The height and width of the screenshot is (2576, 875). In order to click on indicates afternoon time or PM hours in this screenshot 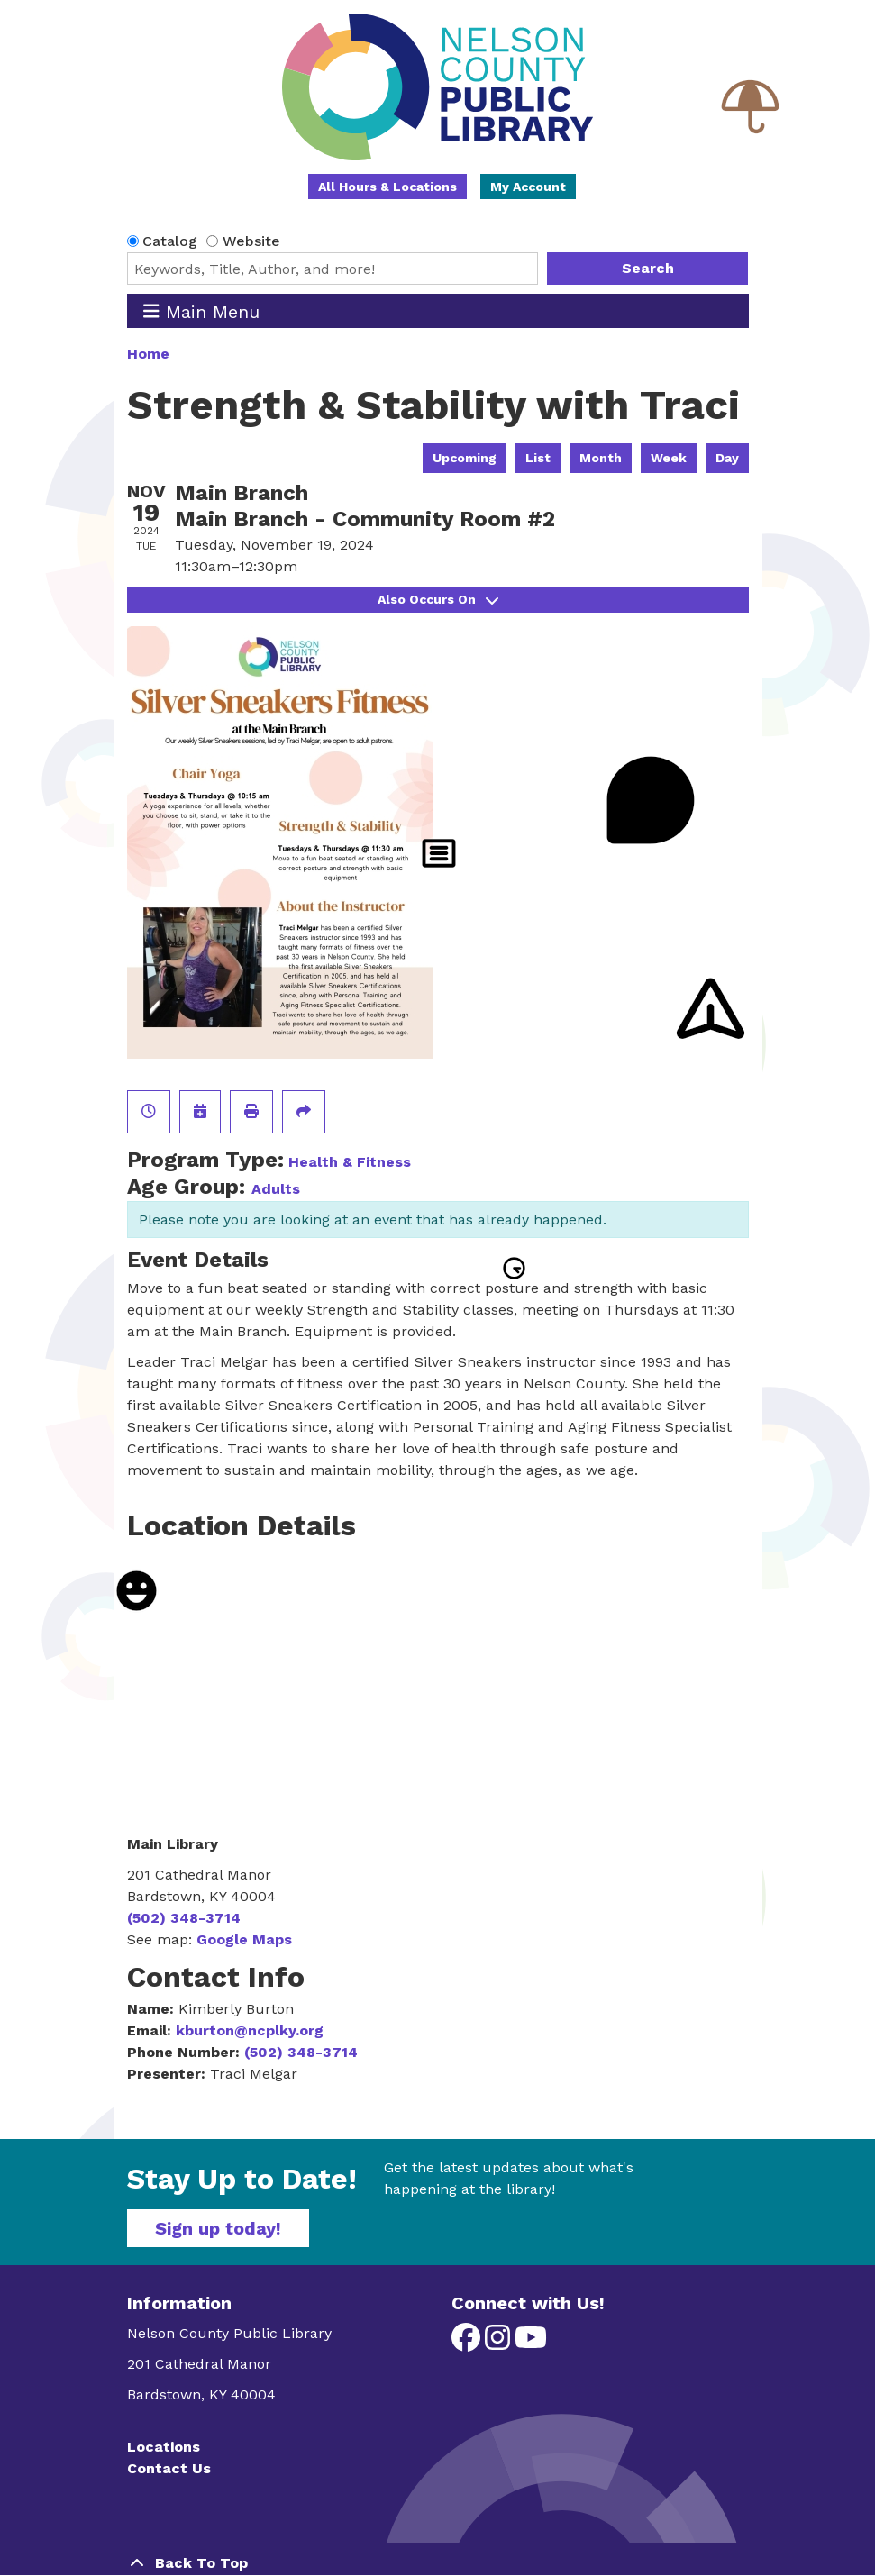, I will do `click(514, 1268)`.